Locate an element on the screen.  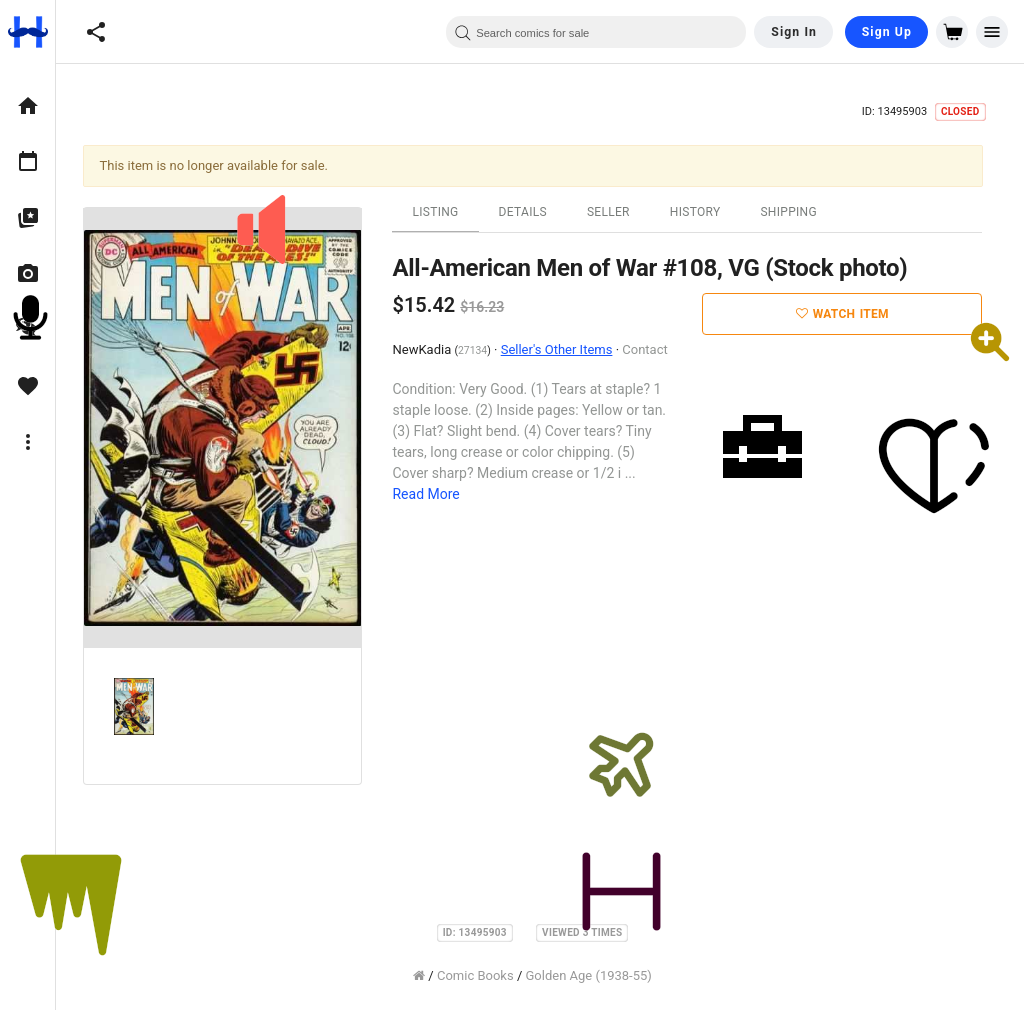
enable airplane mode is located at coordinates (622, 763).